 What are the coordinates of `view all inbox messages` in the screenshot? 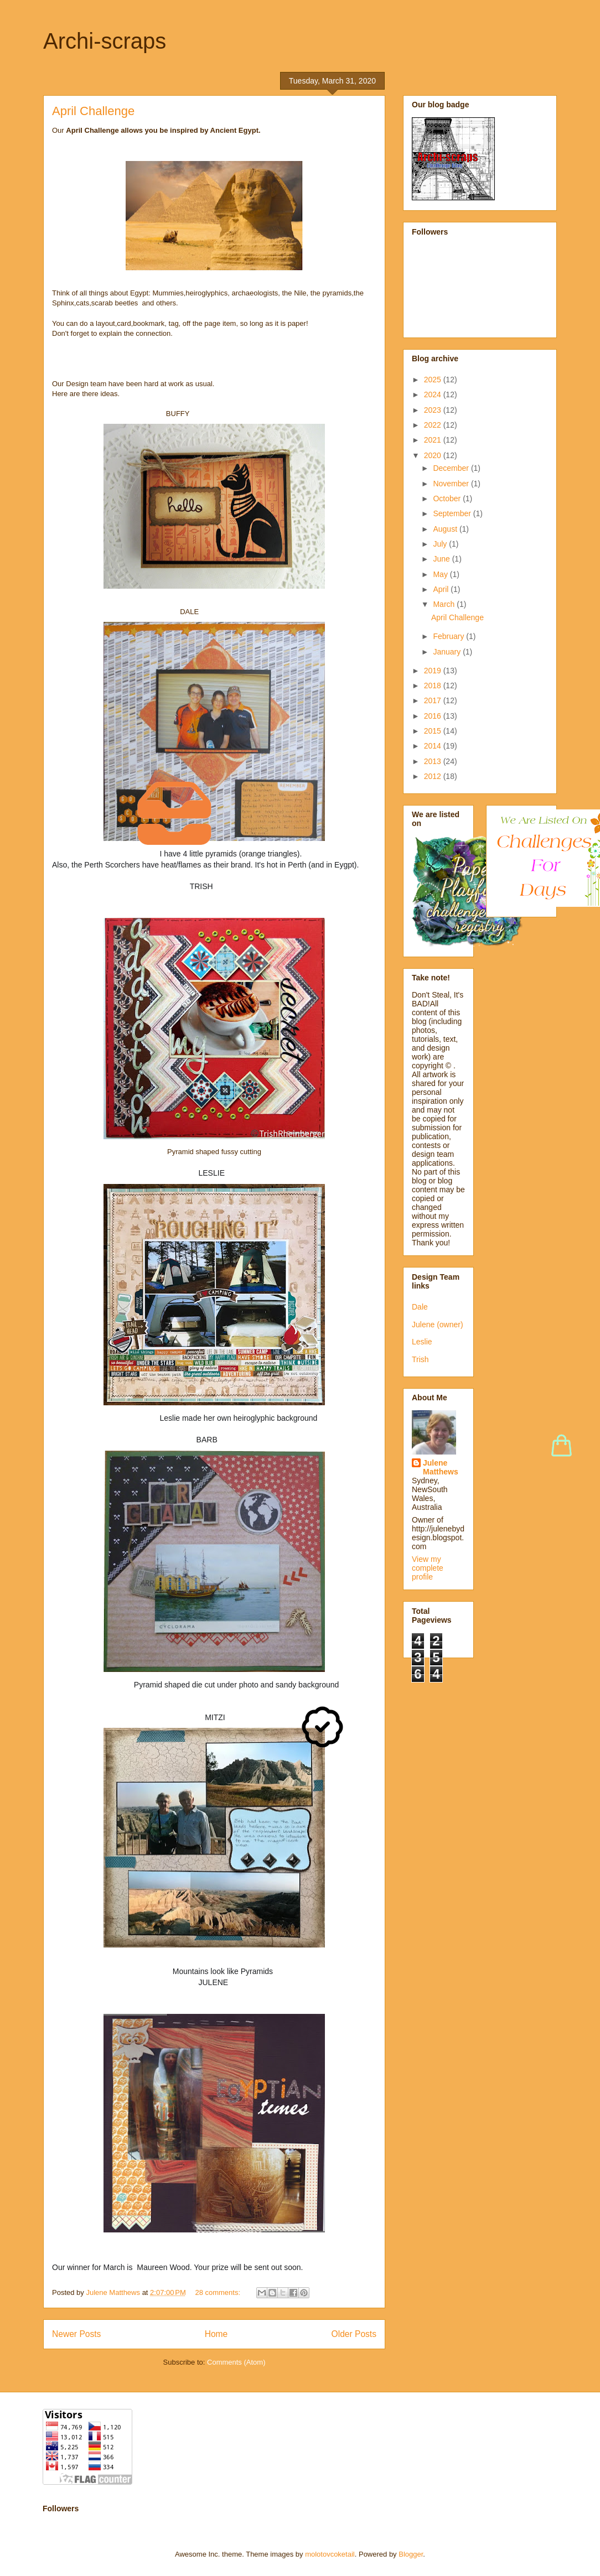 It's located at (174, 813).